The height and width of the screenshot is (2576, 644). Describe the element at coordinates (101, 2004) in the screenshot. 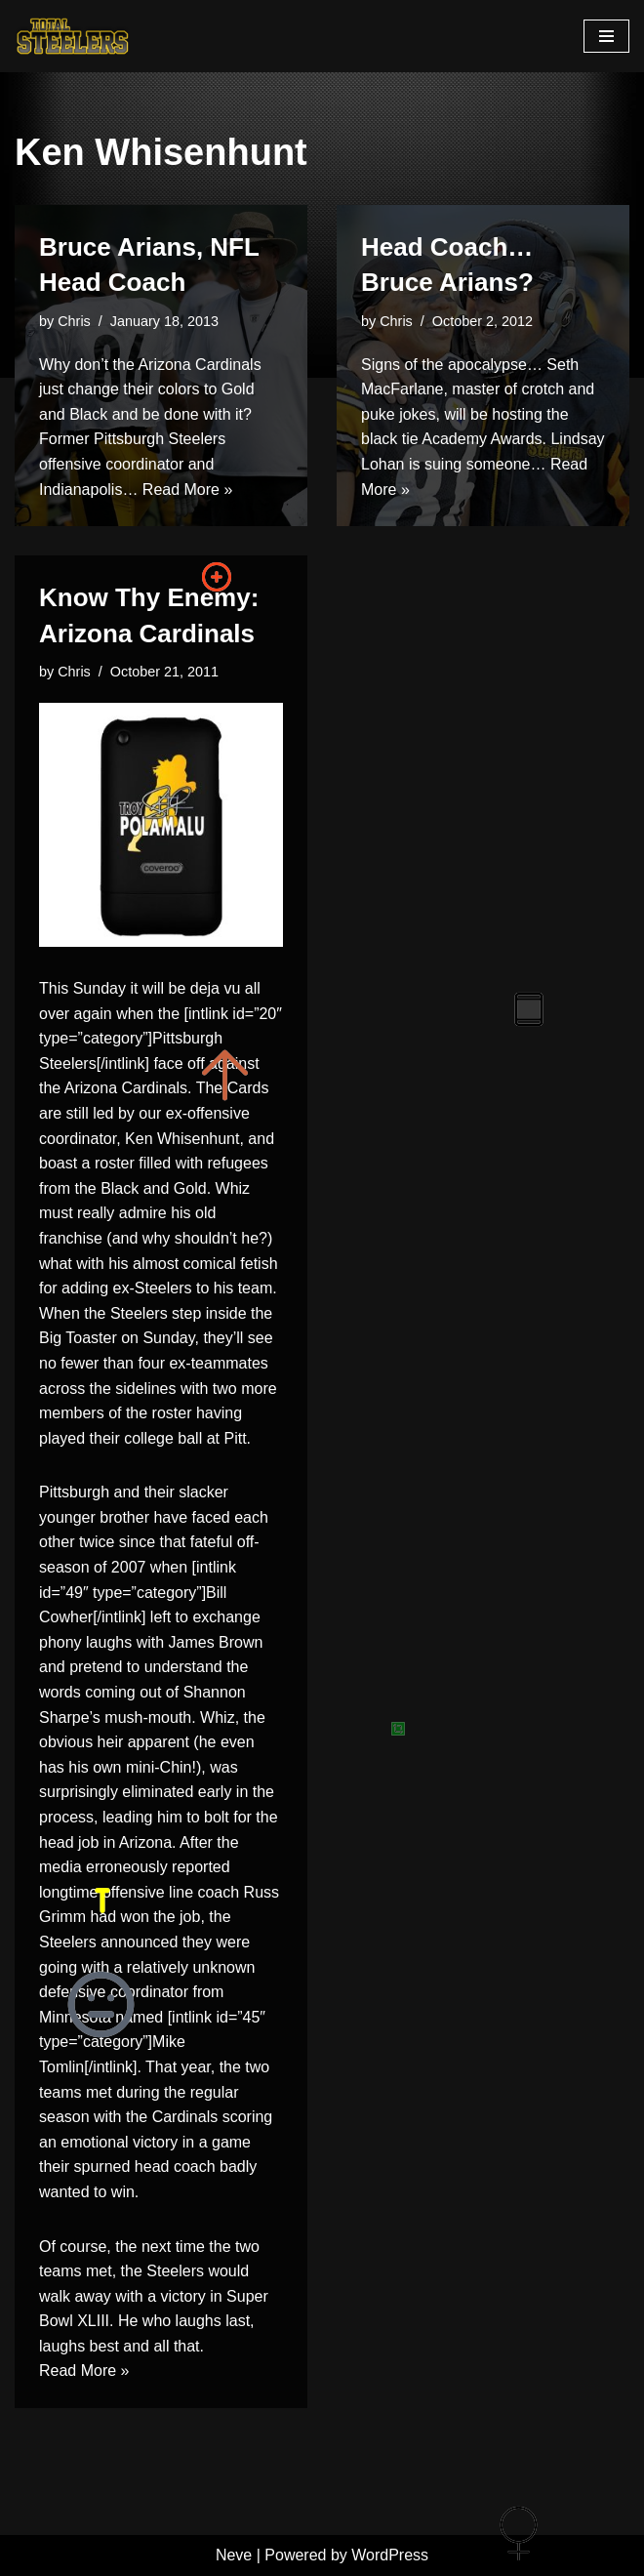

I see `indicates neutral or no reaction` at that location.